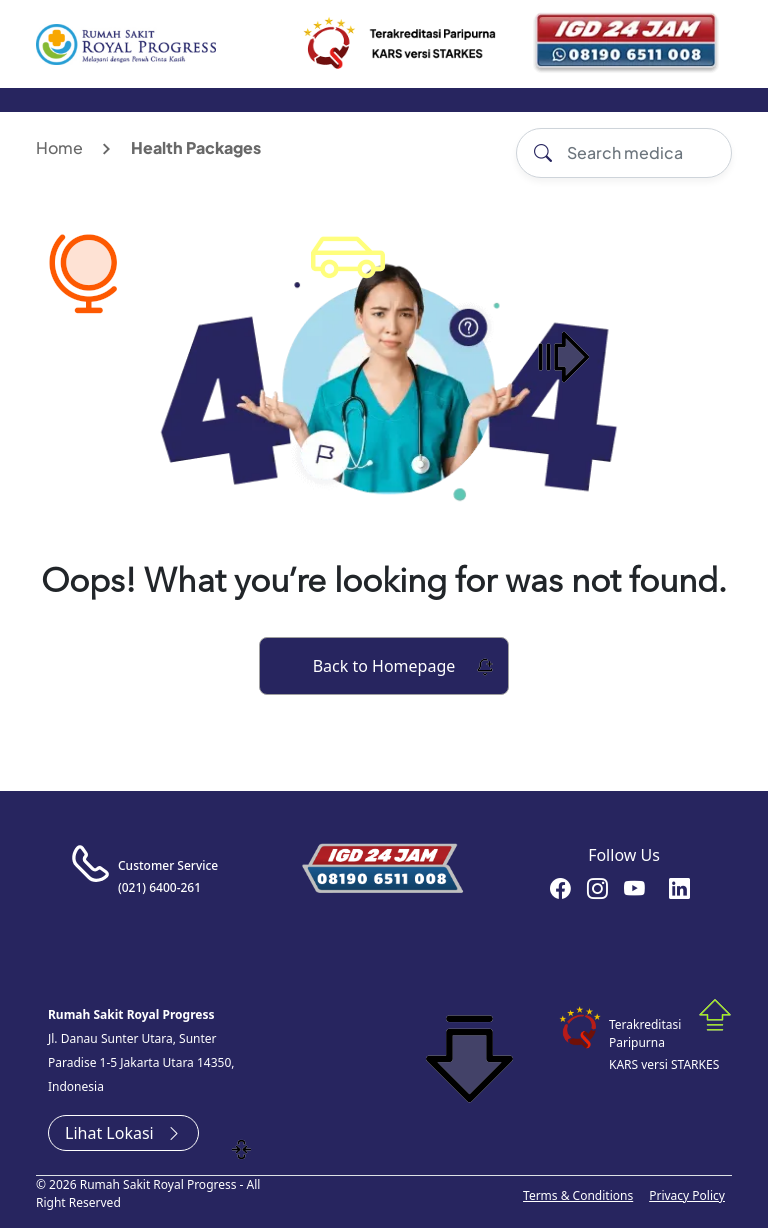 Image resolution: width=768 pixels, height=1228 pixels. I want to click on upload multiple files or items, so click(715, 1016).